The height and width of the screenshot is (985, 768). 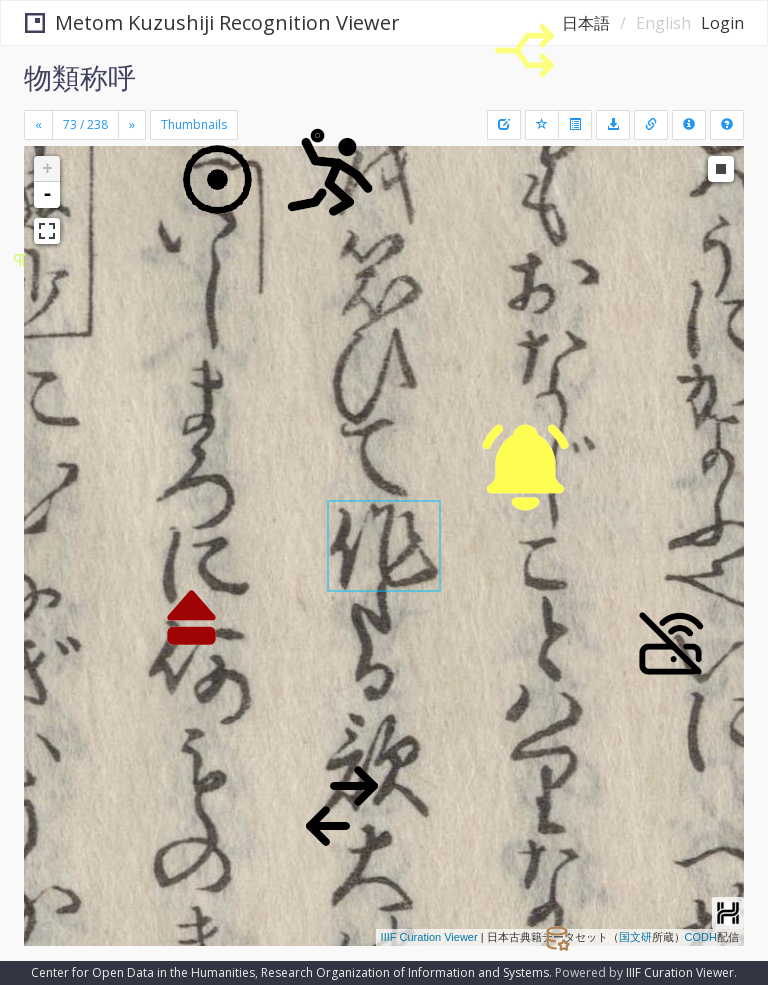 I want to click on router disconnected or offline, so click(x=670, y=643).